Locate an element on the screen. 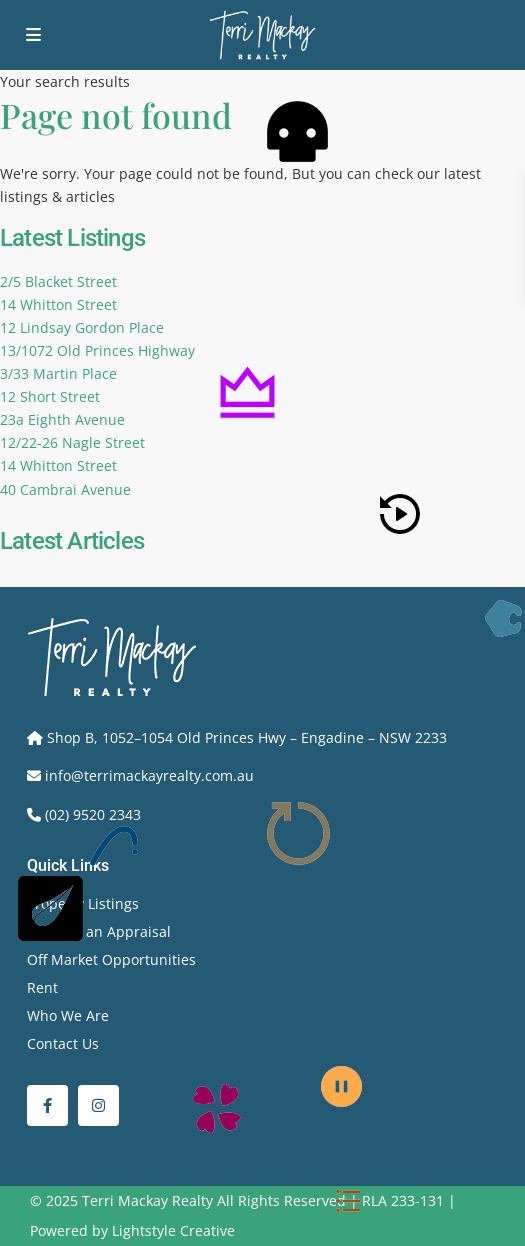  open archicad application is located at coordinates (114, 846).